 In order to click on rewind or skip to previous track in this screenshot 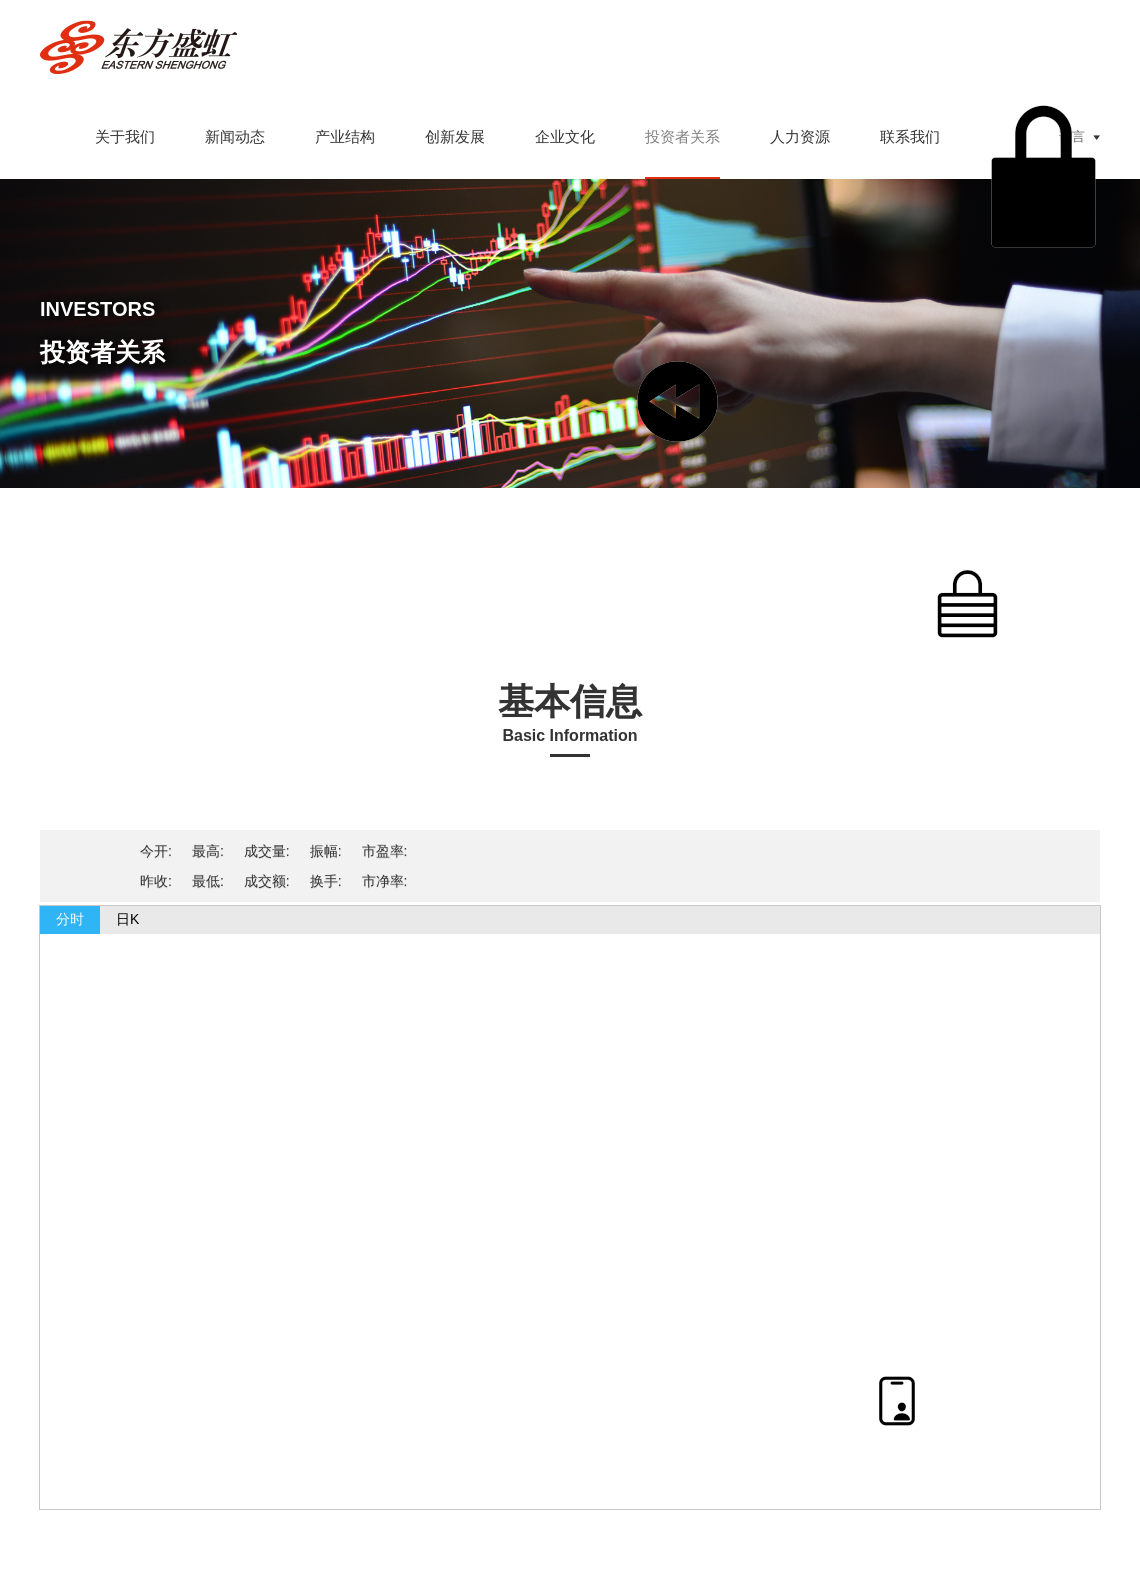, I will do `click(677, 401)`.